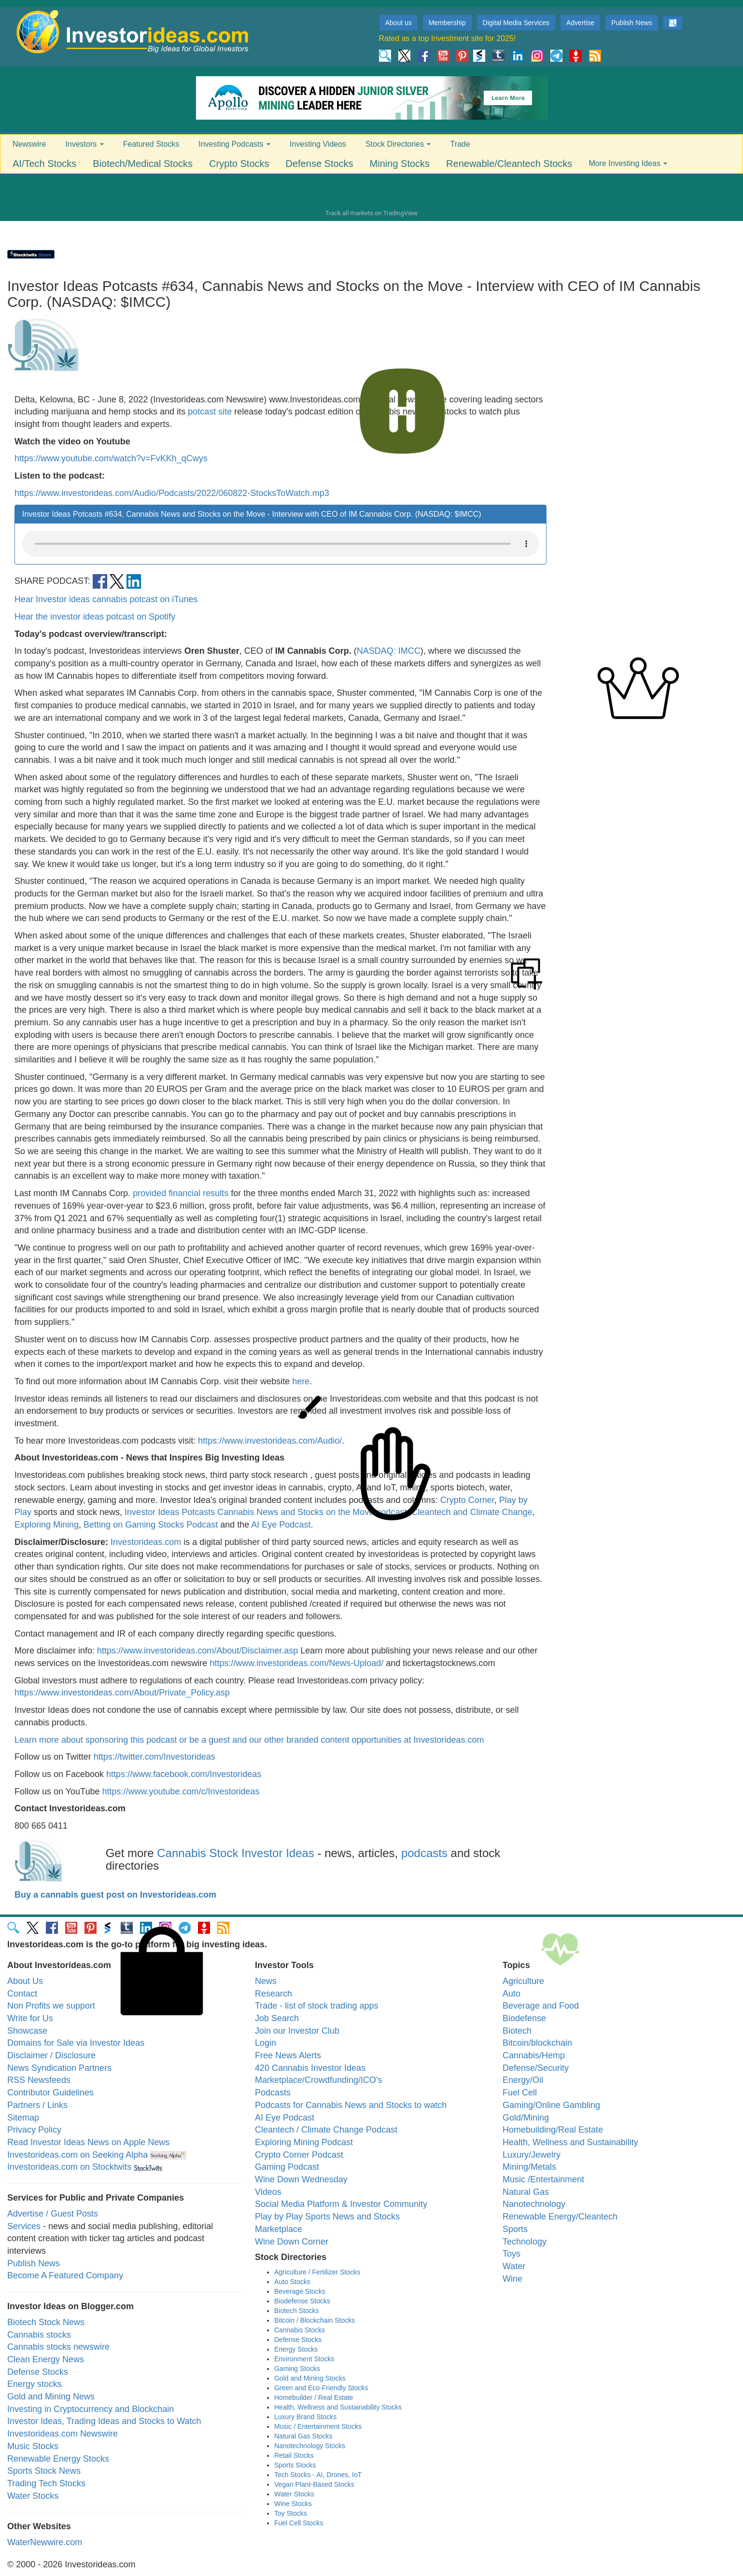 The height and width of the screenshot is (2576, 743). Describe the element at coordinates (638, 692) in the screenshot. I see `indicates premium or VIP membership status` at that location.